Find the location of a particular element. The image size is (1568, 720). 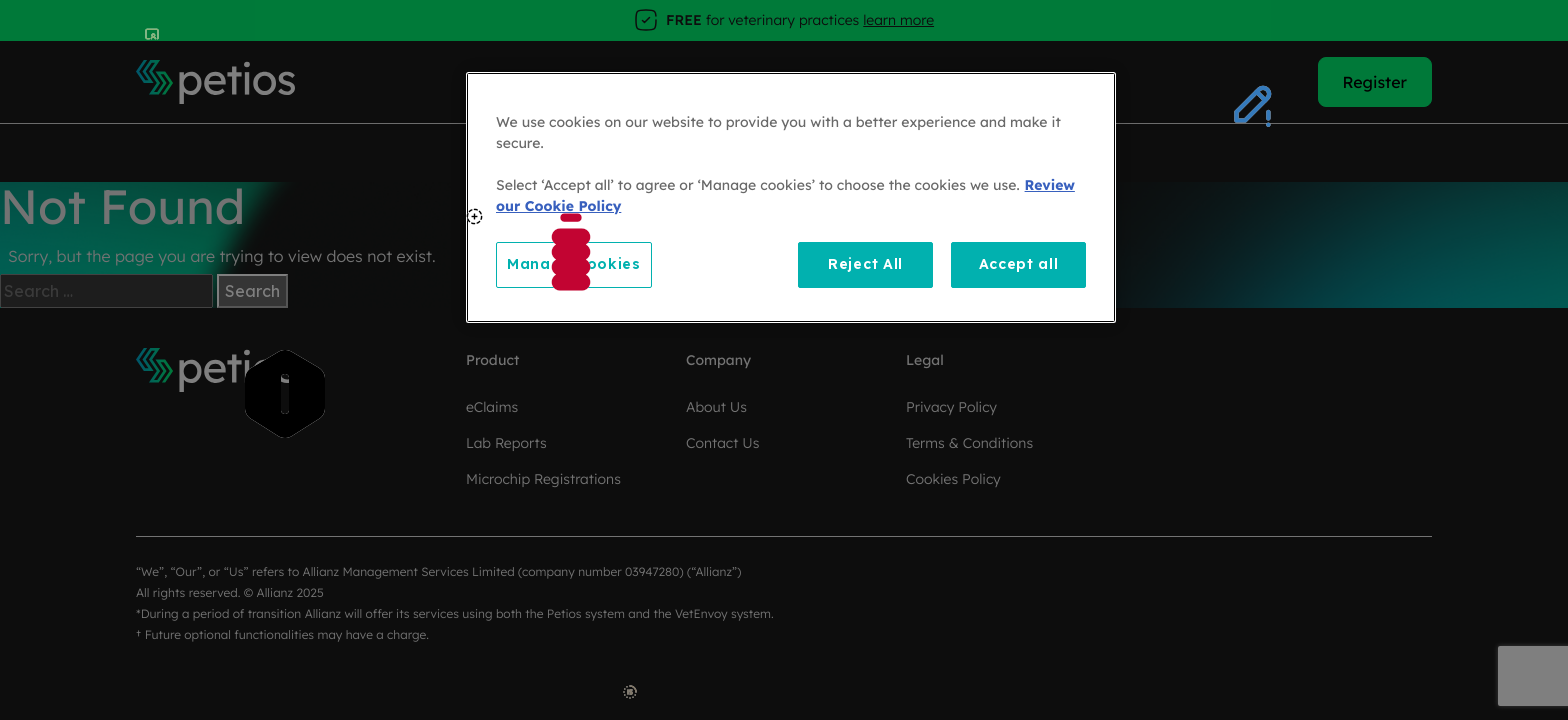

add a new item or element is located at coordinates (474, 216).